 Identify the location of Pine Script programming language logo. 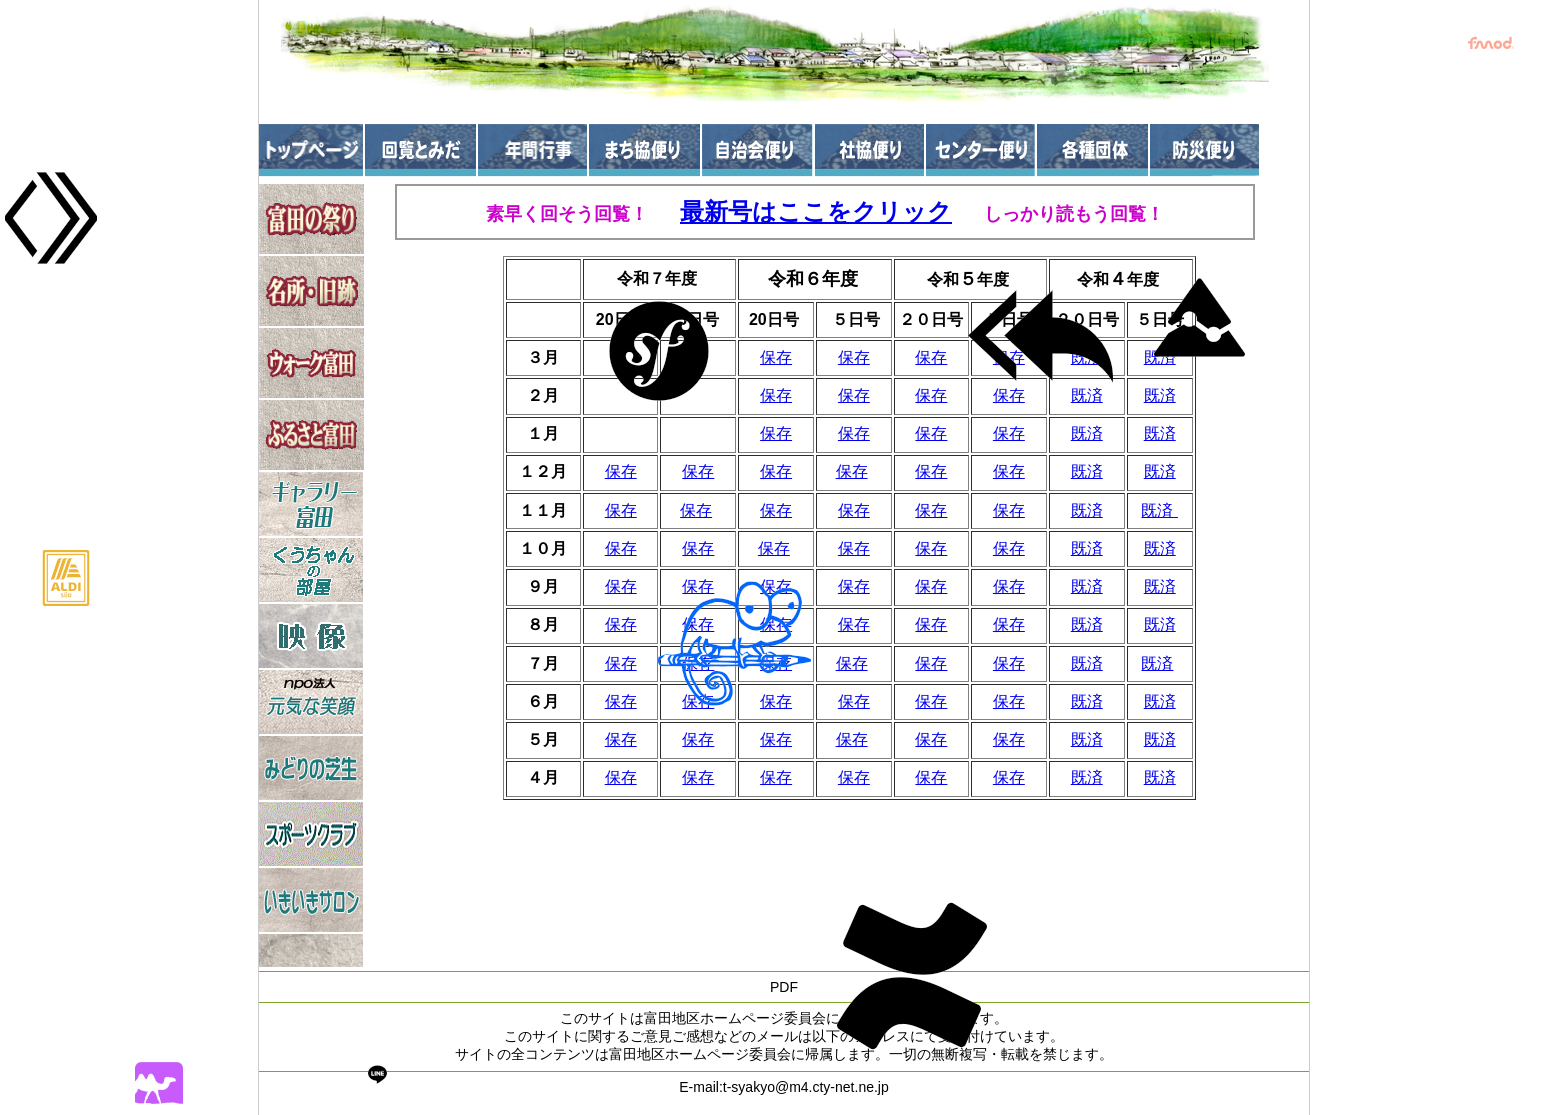
(1199, 317).